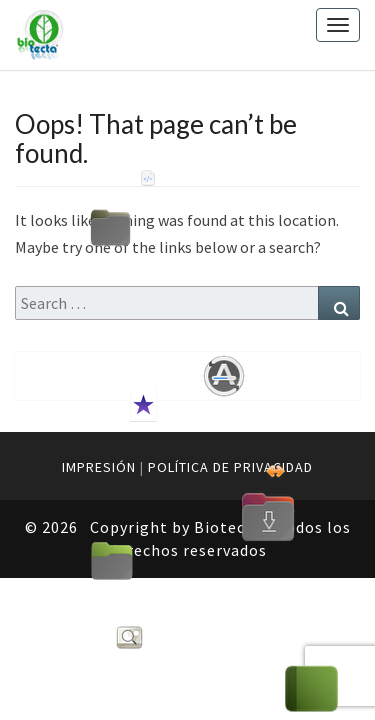 The image size is (375, 720). What do you see at coordinates (112, 561) in the screenshot?
I see `drop files here to move them into this folder` at bounding box center [112, 561].